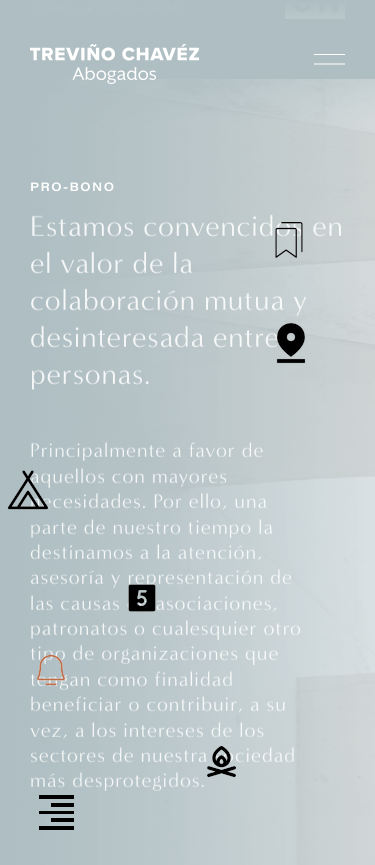  What do you see at coordinates (221, 761) in the screenshot?
I see `access camping or outdoor activity features` at bounding box center [221, 761].